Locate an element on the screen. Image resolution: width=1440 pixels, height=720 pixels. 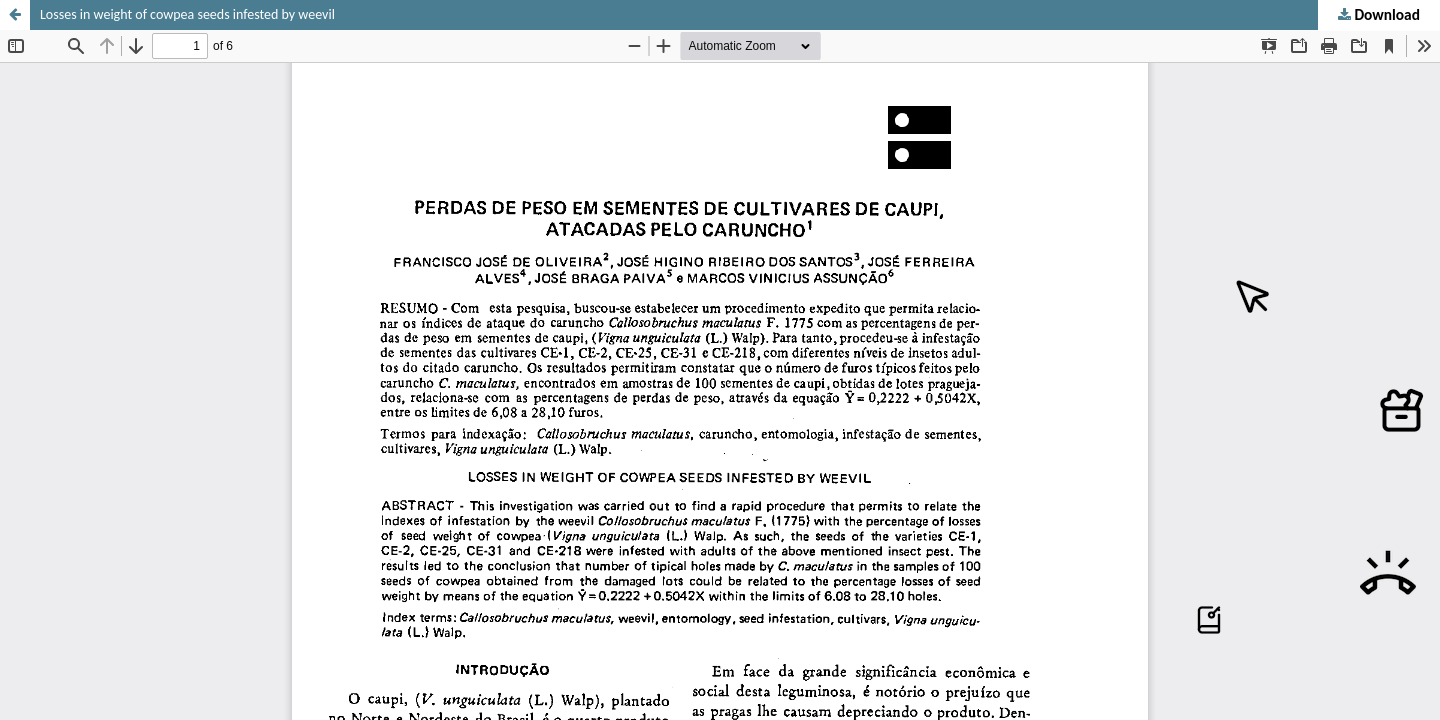
access tools and utilities is located at coordinates (1401, 410).